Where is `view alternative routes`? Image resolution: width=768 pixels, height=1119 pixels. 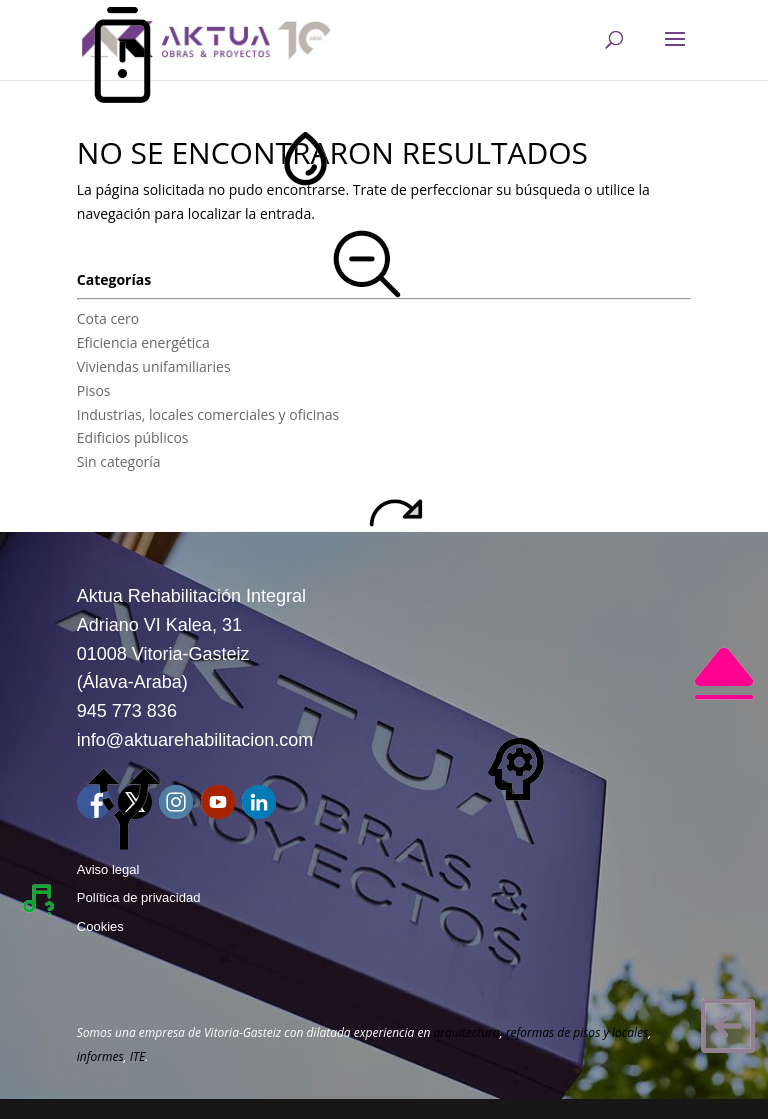
view alternative routes is located at coordinates (124, 809).